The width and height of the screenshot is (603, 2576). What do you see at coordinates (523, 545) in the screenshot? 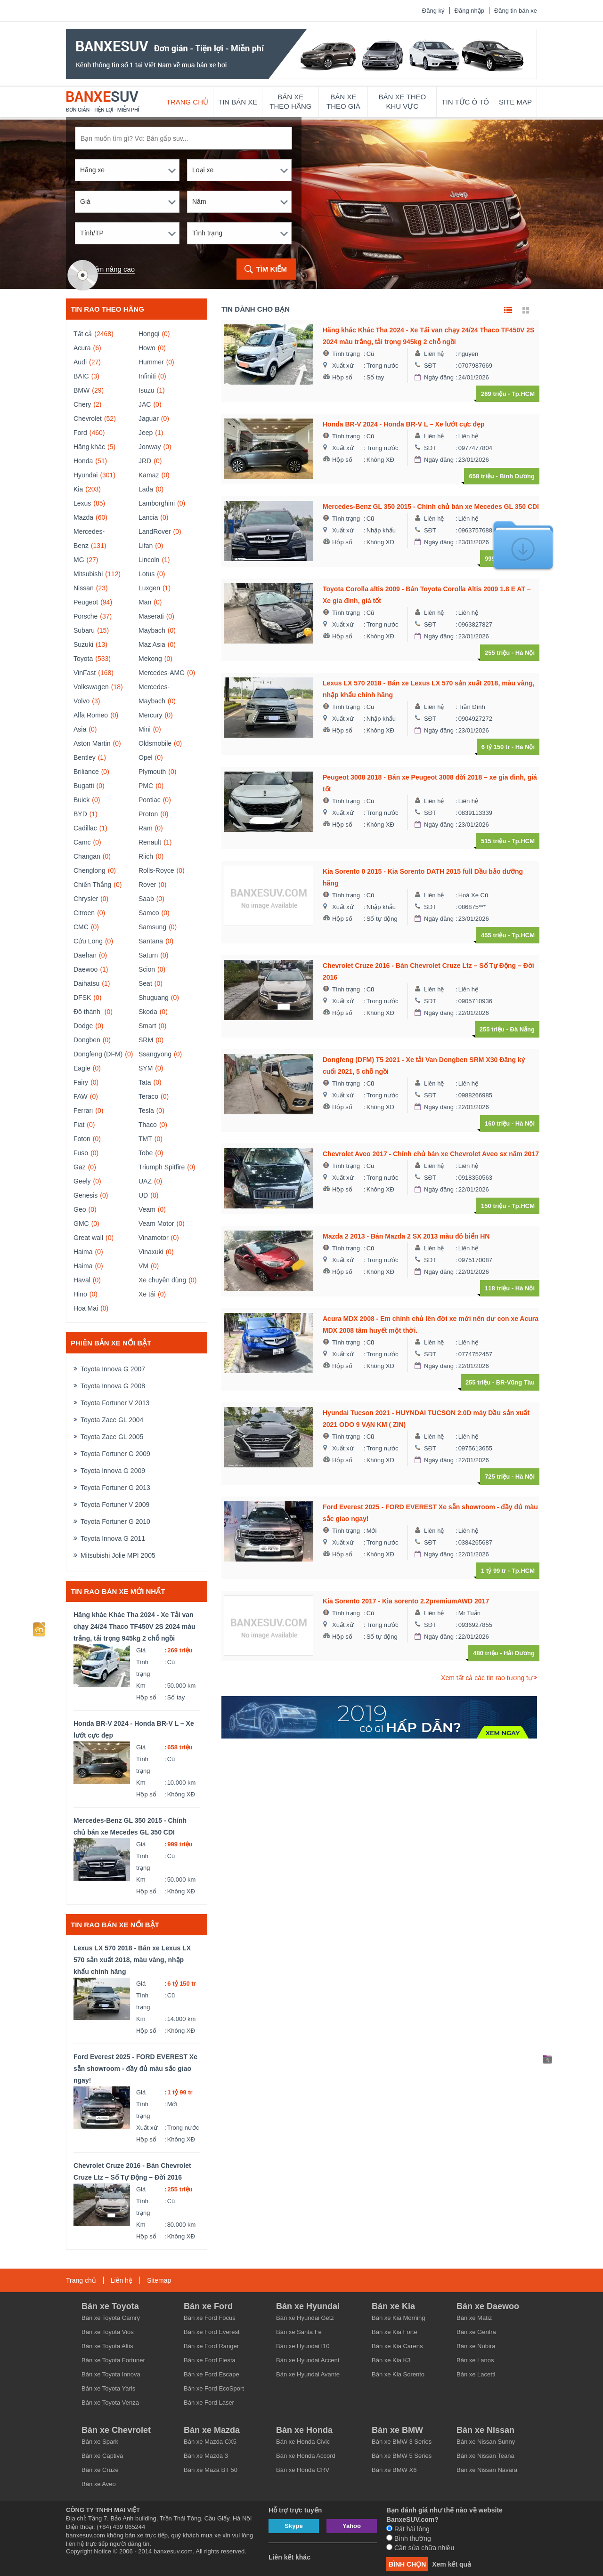
I see `open your downloads folder` at bounding box center [523, 545].